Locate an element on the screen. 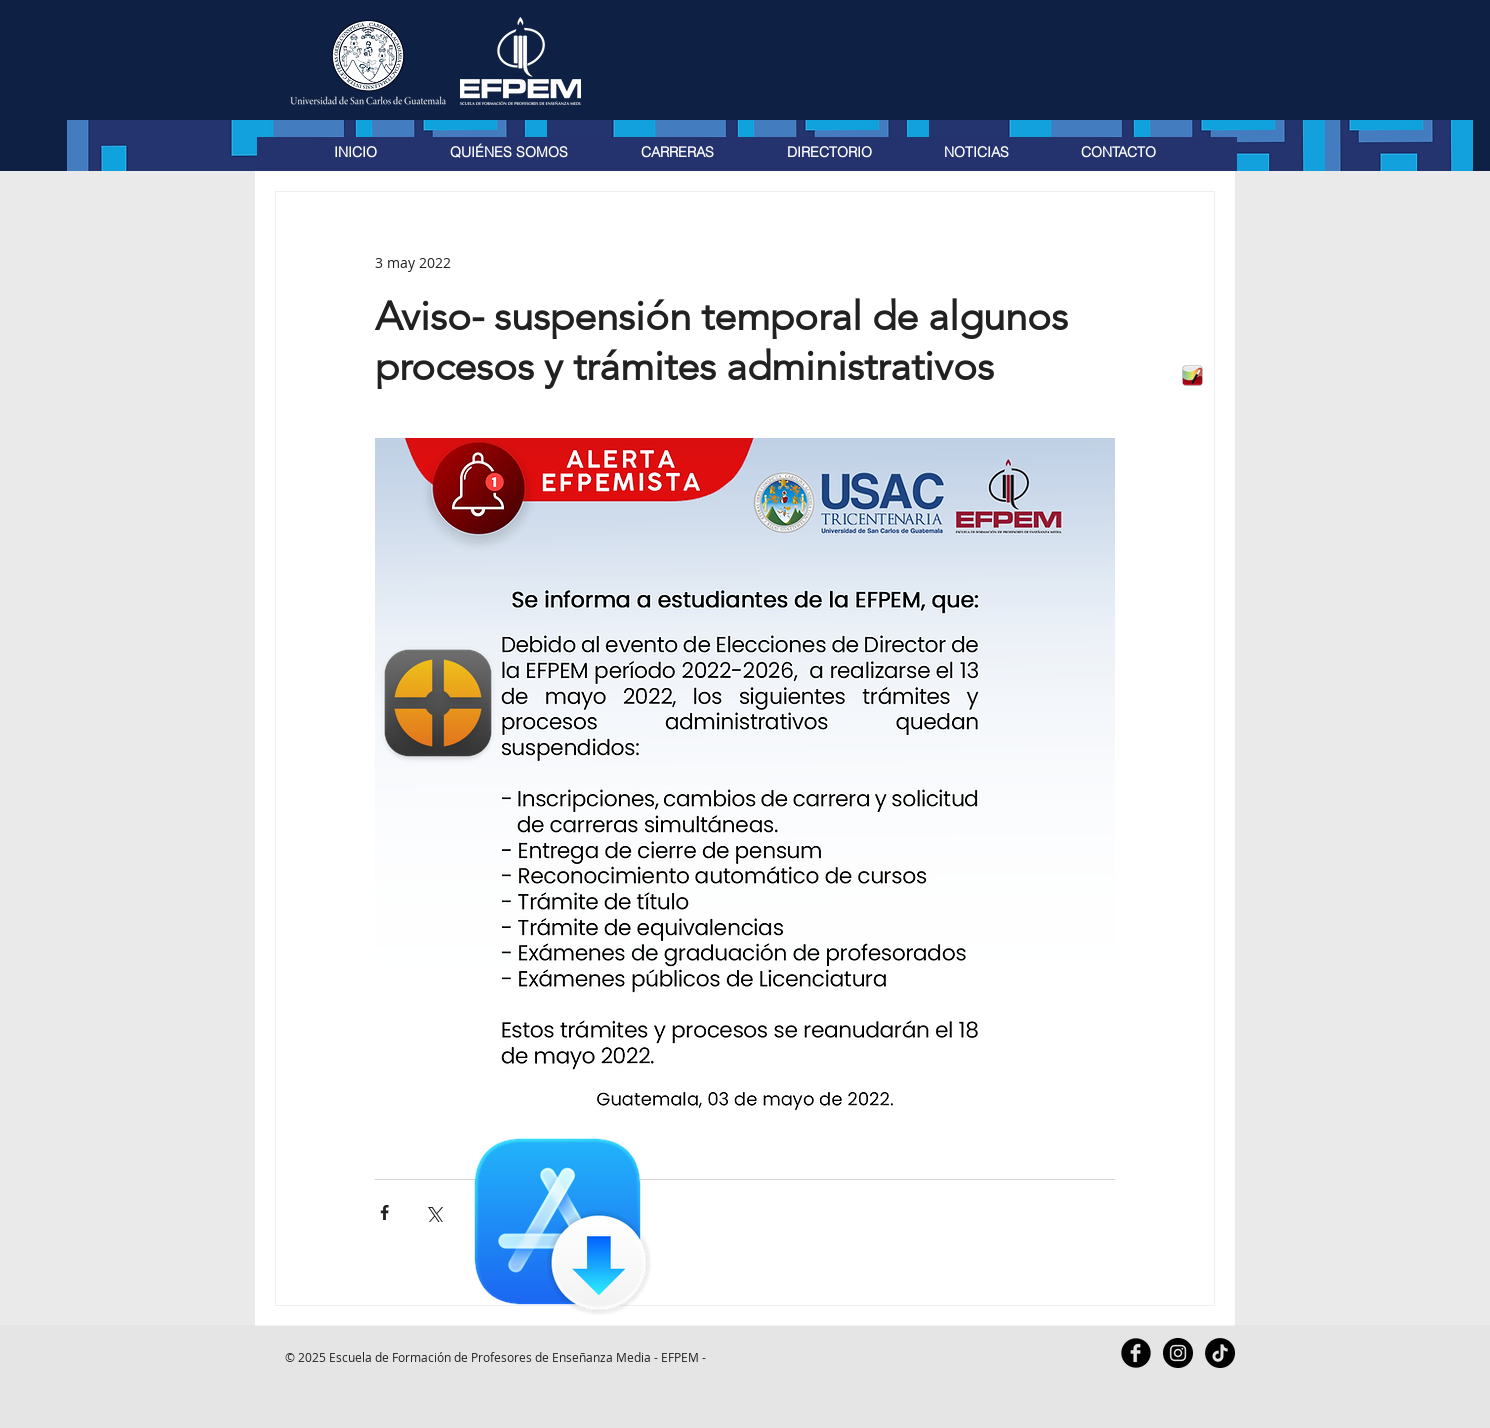 This screenshot has width=1490, height=1428. install or download new applications is located at coordinates (557, 1221).